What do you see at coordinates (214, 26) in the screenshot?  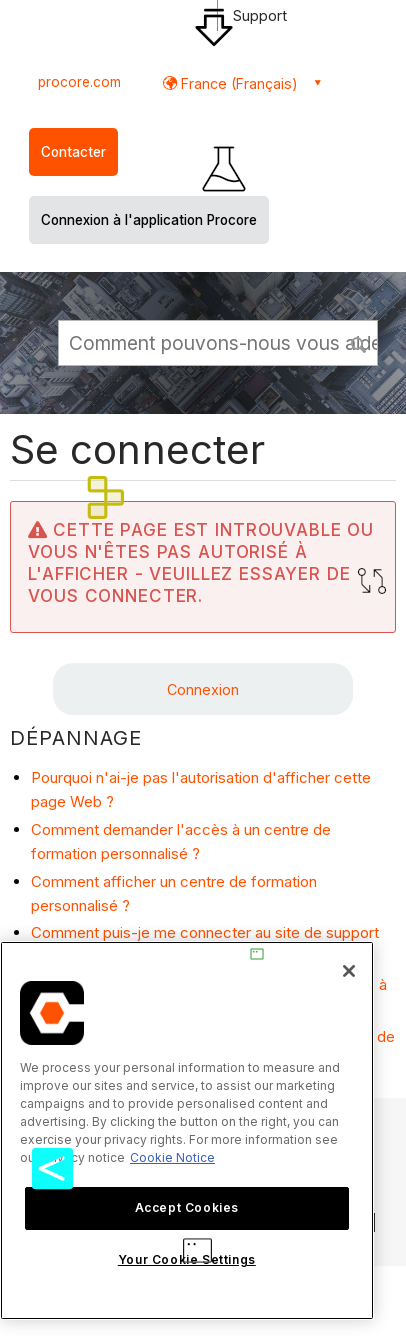 I see `download file or content` at bounding box center [214, 26].